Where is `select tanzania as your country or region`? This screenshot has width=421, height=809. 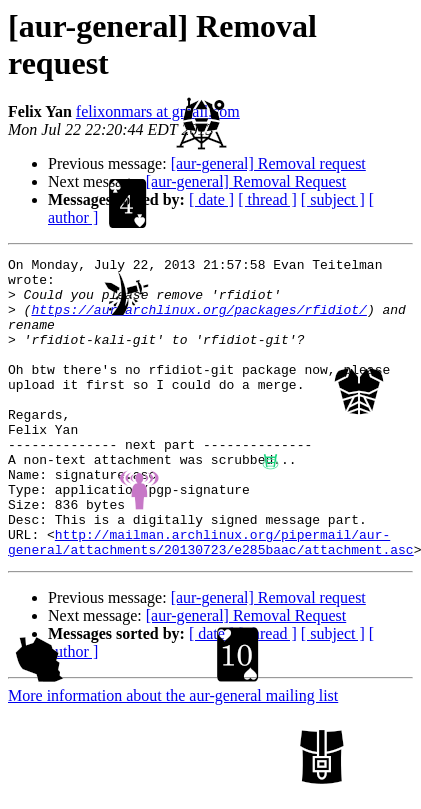
select tanzania as your country or region is located at coordinates (39, 659).